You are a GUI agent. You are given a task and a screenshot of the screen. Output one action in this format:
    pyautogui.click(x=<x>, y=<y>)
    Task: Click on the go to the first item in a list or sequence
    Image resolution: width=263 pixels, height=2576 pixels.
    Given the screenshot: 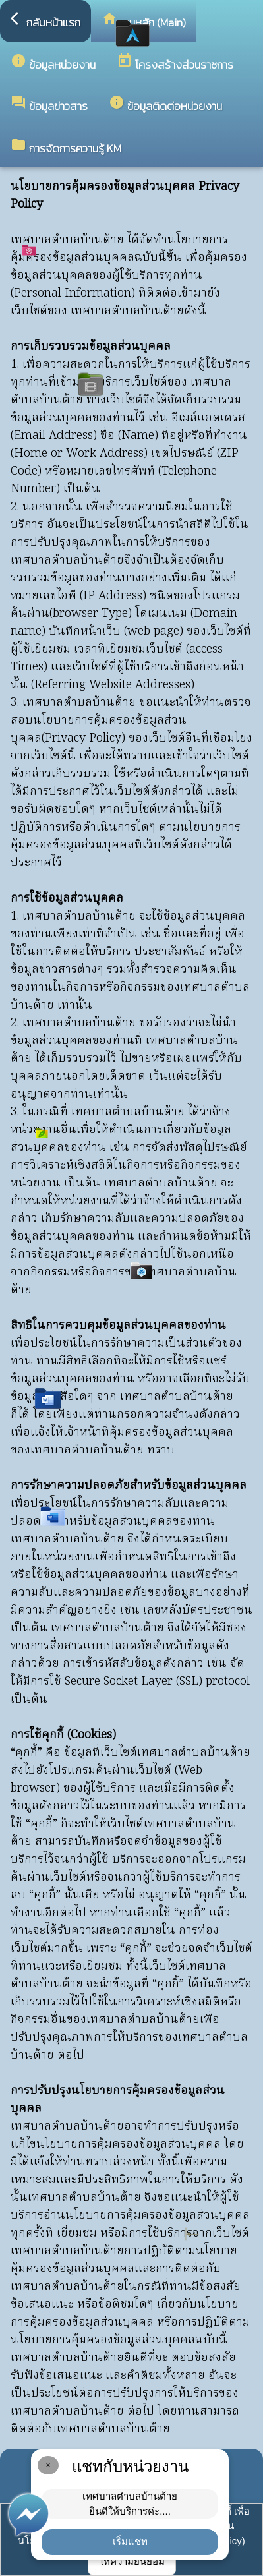 What is the action you would take?
    pyautogui.click(x=192, y=2234)
    